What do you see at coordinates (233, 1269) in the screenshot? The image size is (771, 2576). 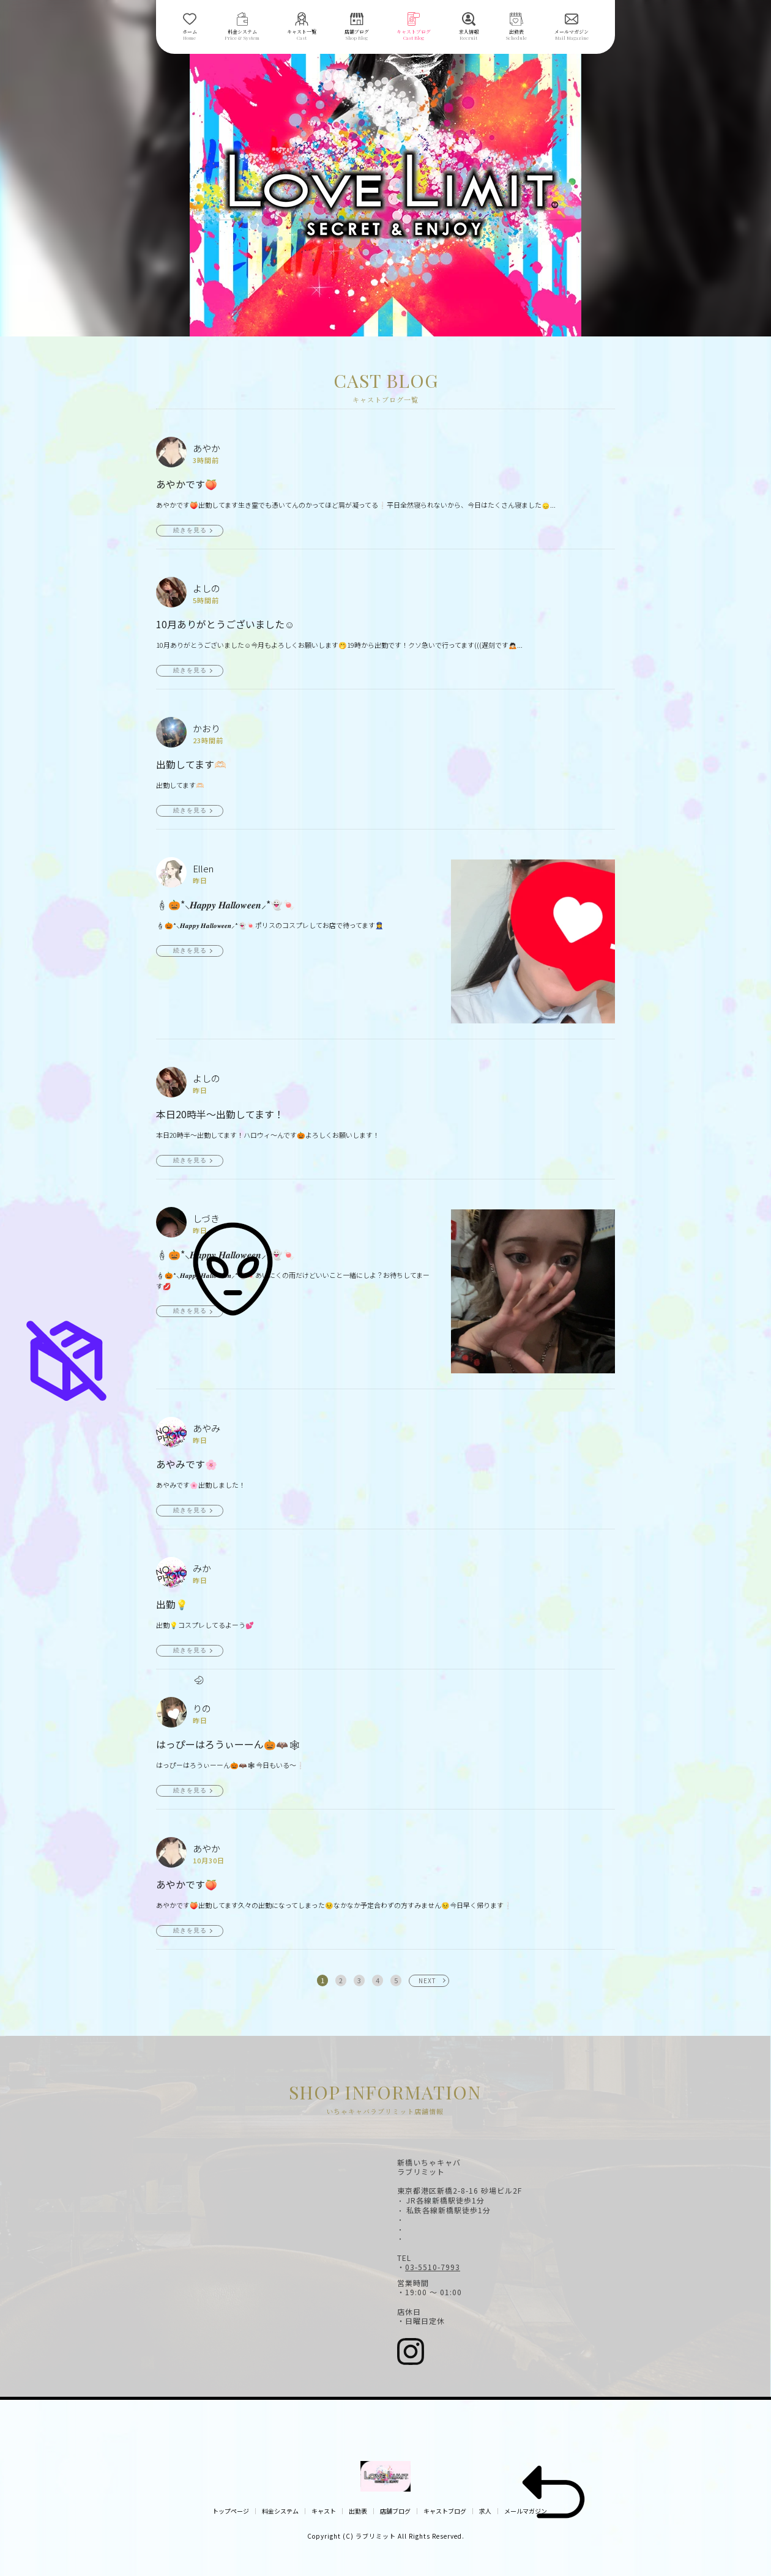 I see `alien or extraterrestrial theme indicator` at bounding box center [233, 1269].